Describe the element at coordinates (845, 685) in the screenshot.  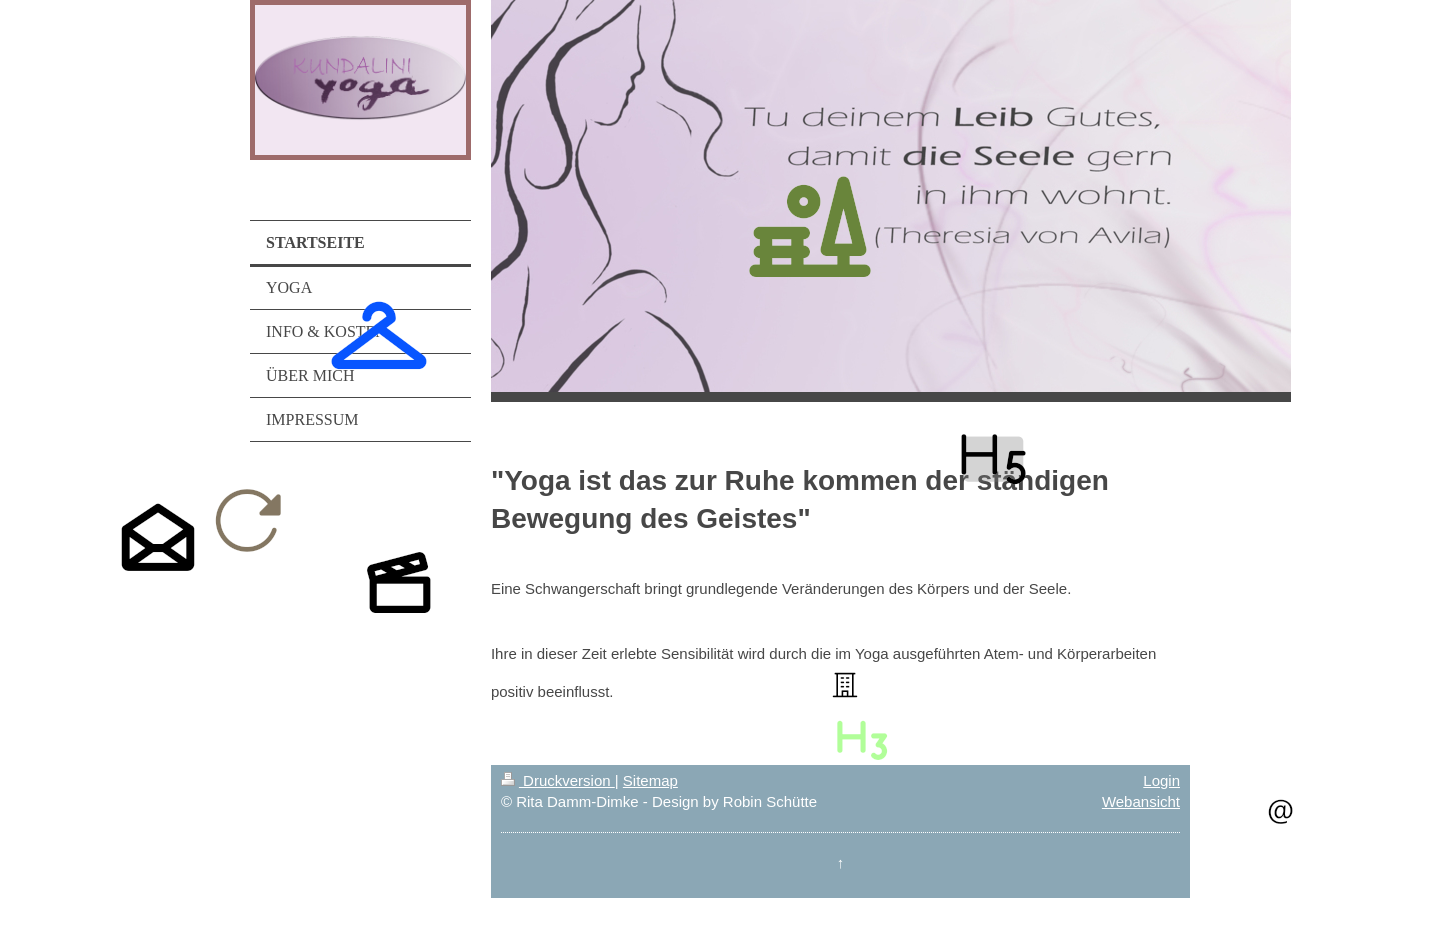
I see `view company or business information` at that location.